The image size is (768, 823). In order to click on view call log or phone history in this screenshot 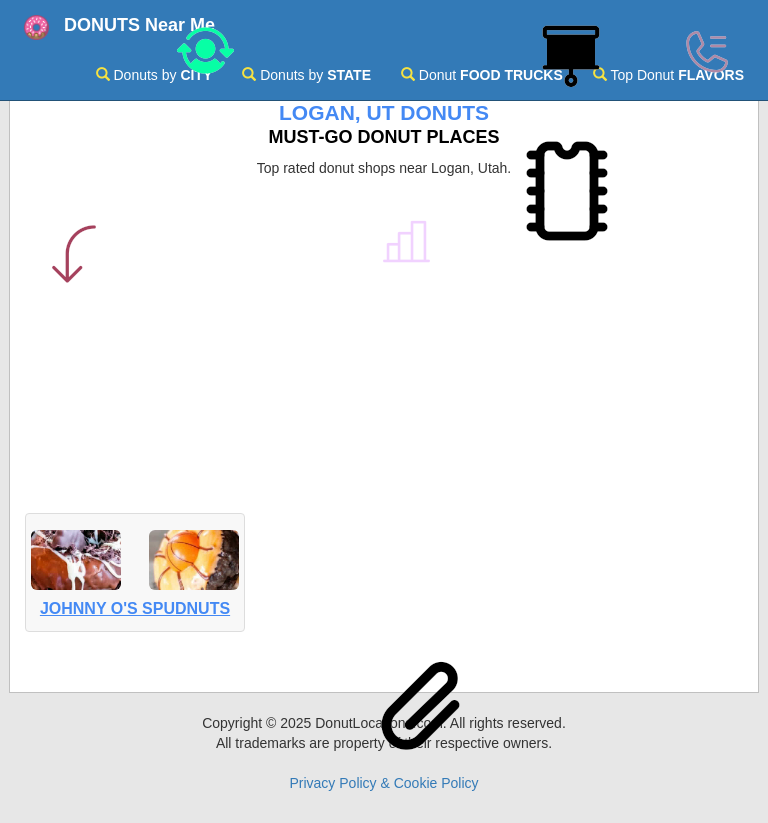, I will do `click(708, 51)`.